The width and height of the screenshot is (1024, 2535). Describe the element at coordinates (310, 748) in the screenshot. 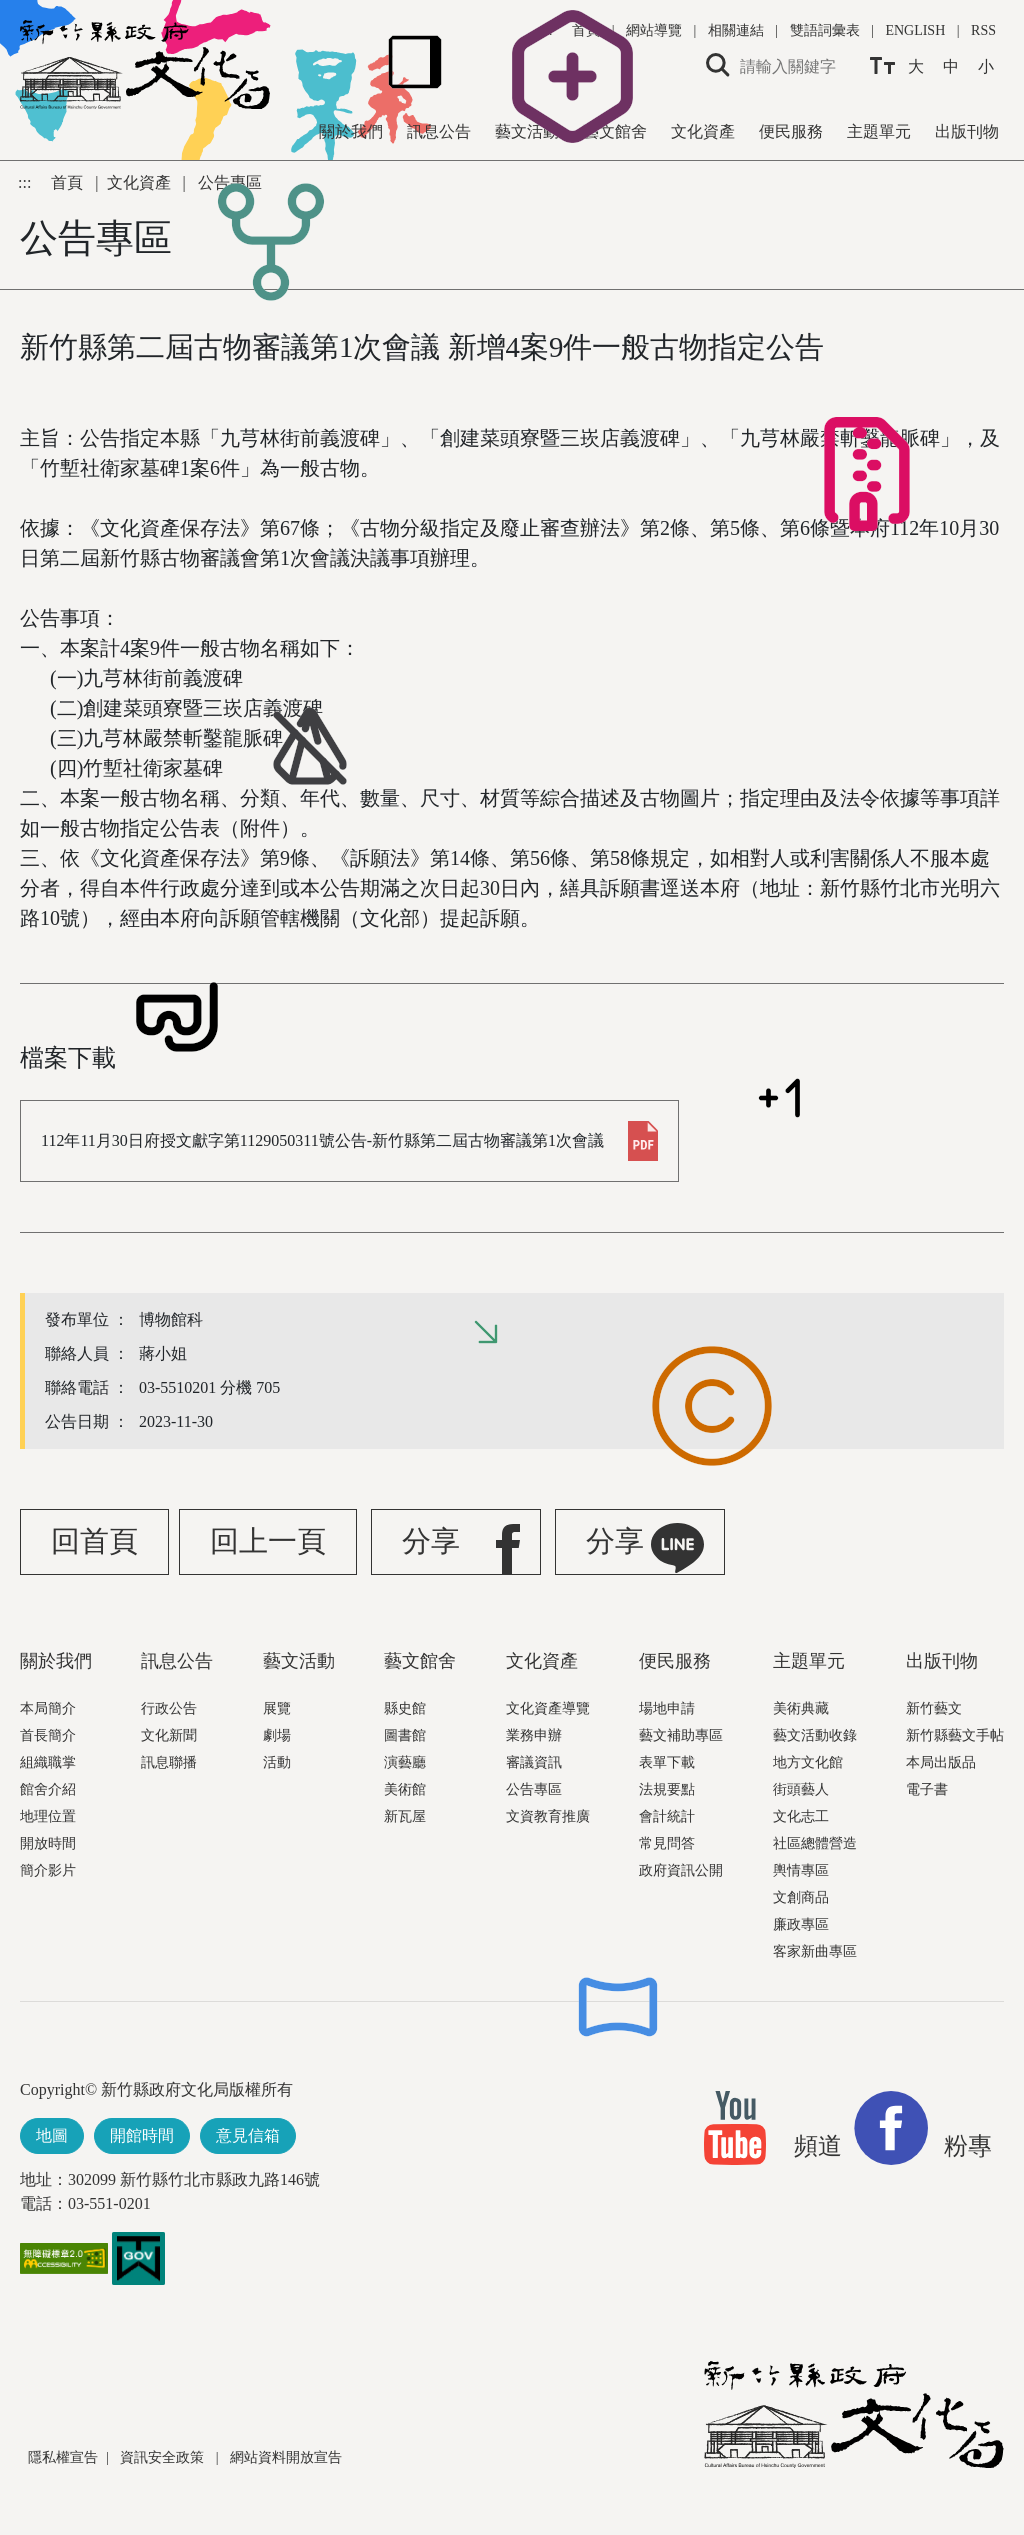

I see `disable 3D object rendering` at that location.